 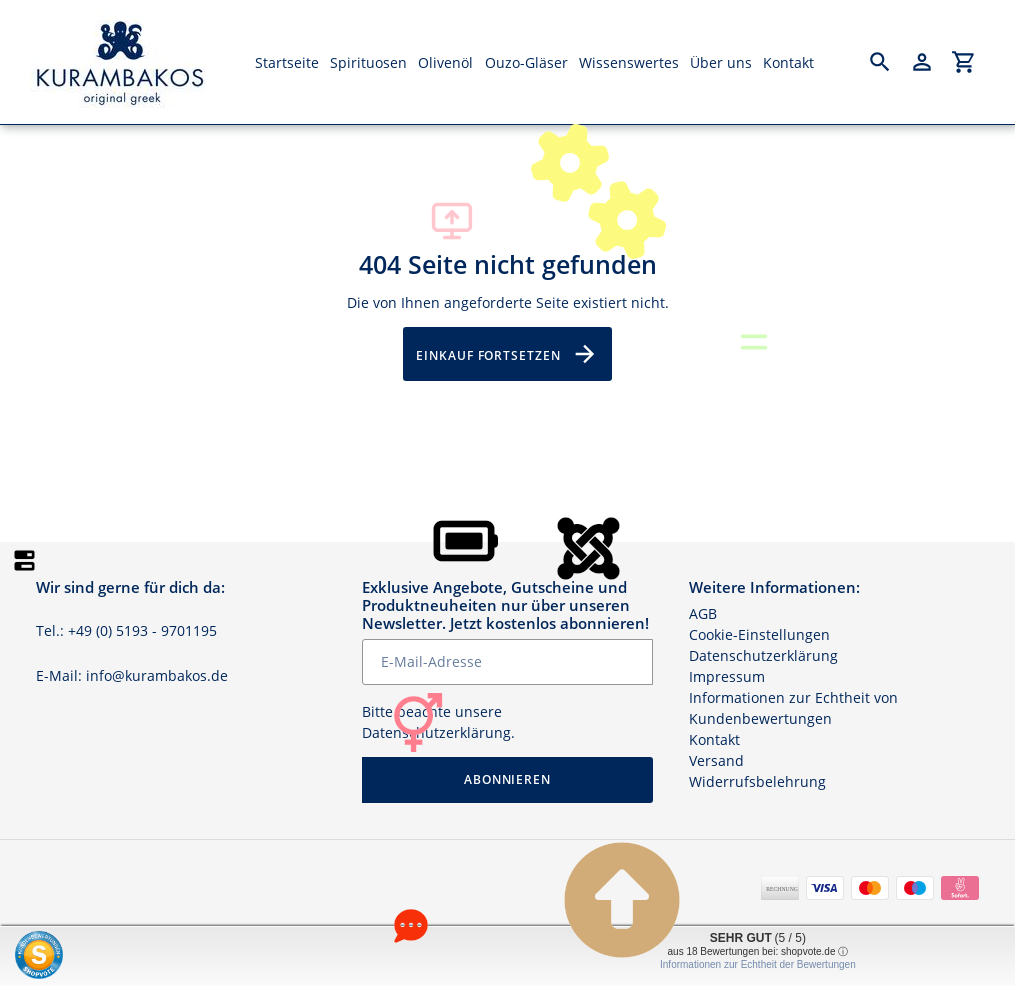 What do you see at coordinates (598, 191) in the screenshot?
I see `access settings or preferences` at bounding box center [598, 191].